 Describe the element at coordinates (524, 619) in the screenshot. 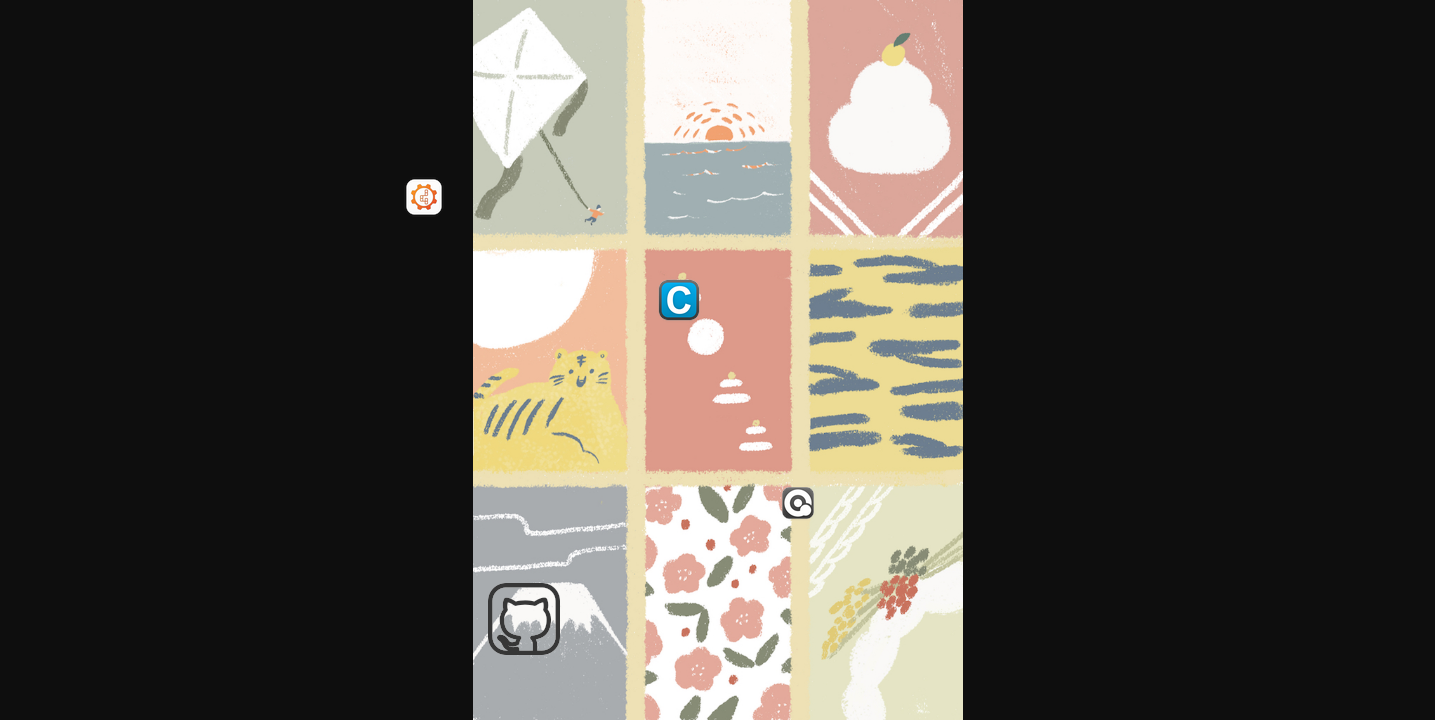

I see `open GitHub Desktop application` at that location.